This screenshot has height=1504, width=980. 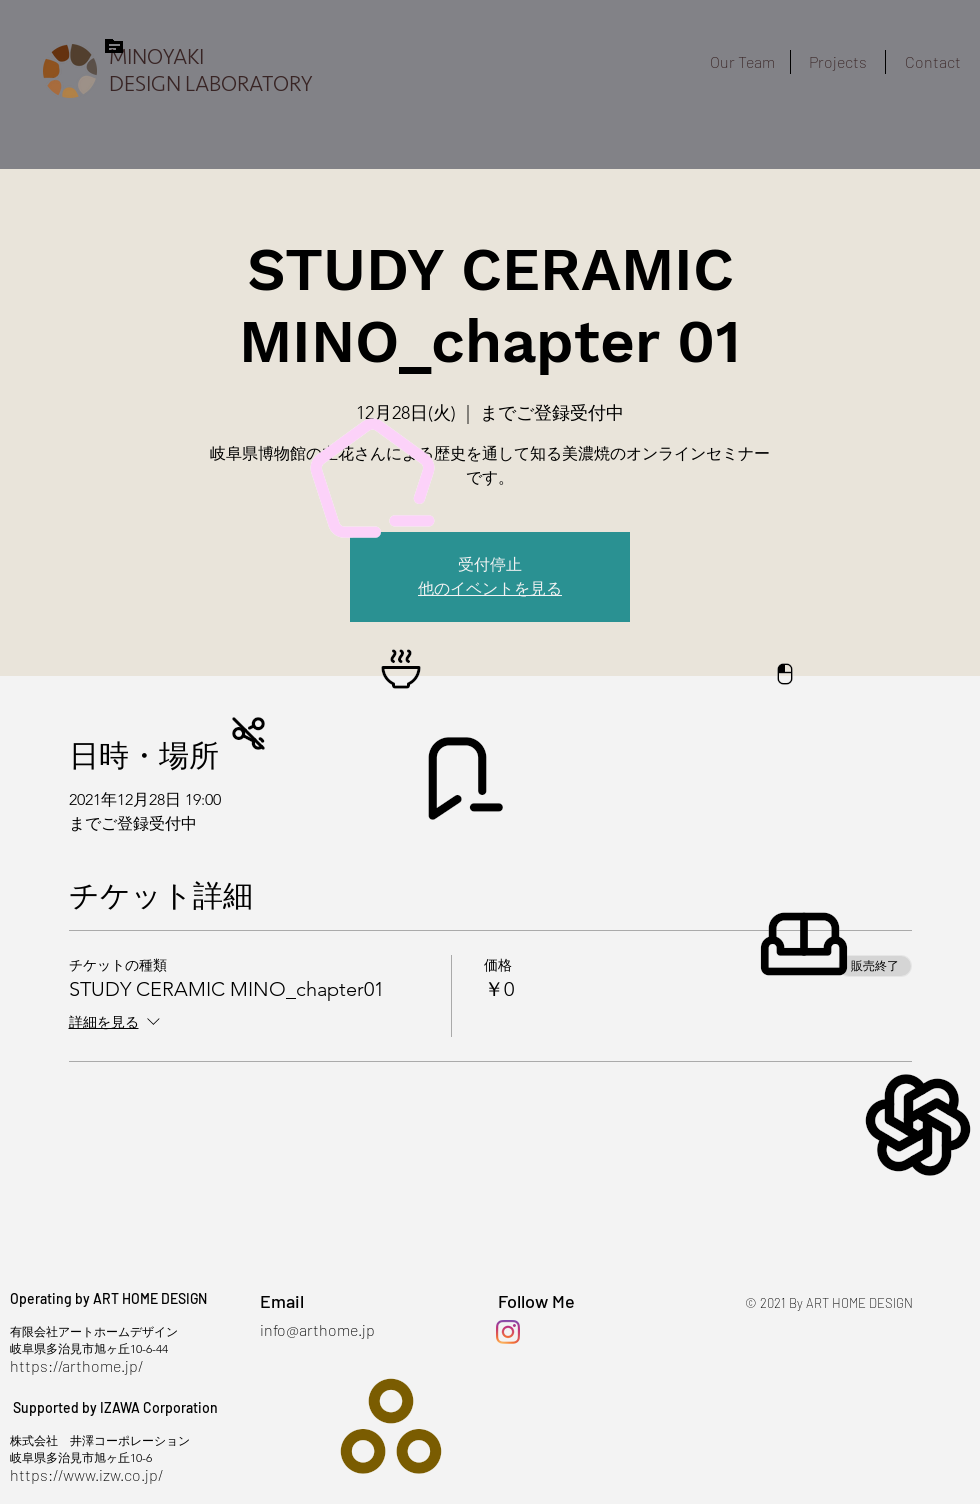 What do you see at coordinates (785, 674) in the screenshot?
I see `left mouse button click action` at bounding box center [785, 674].